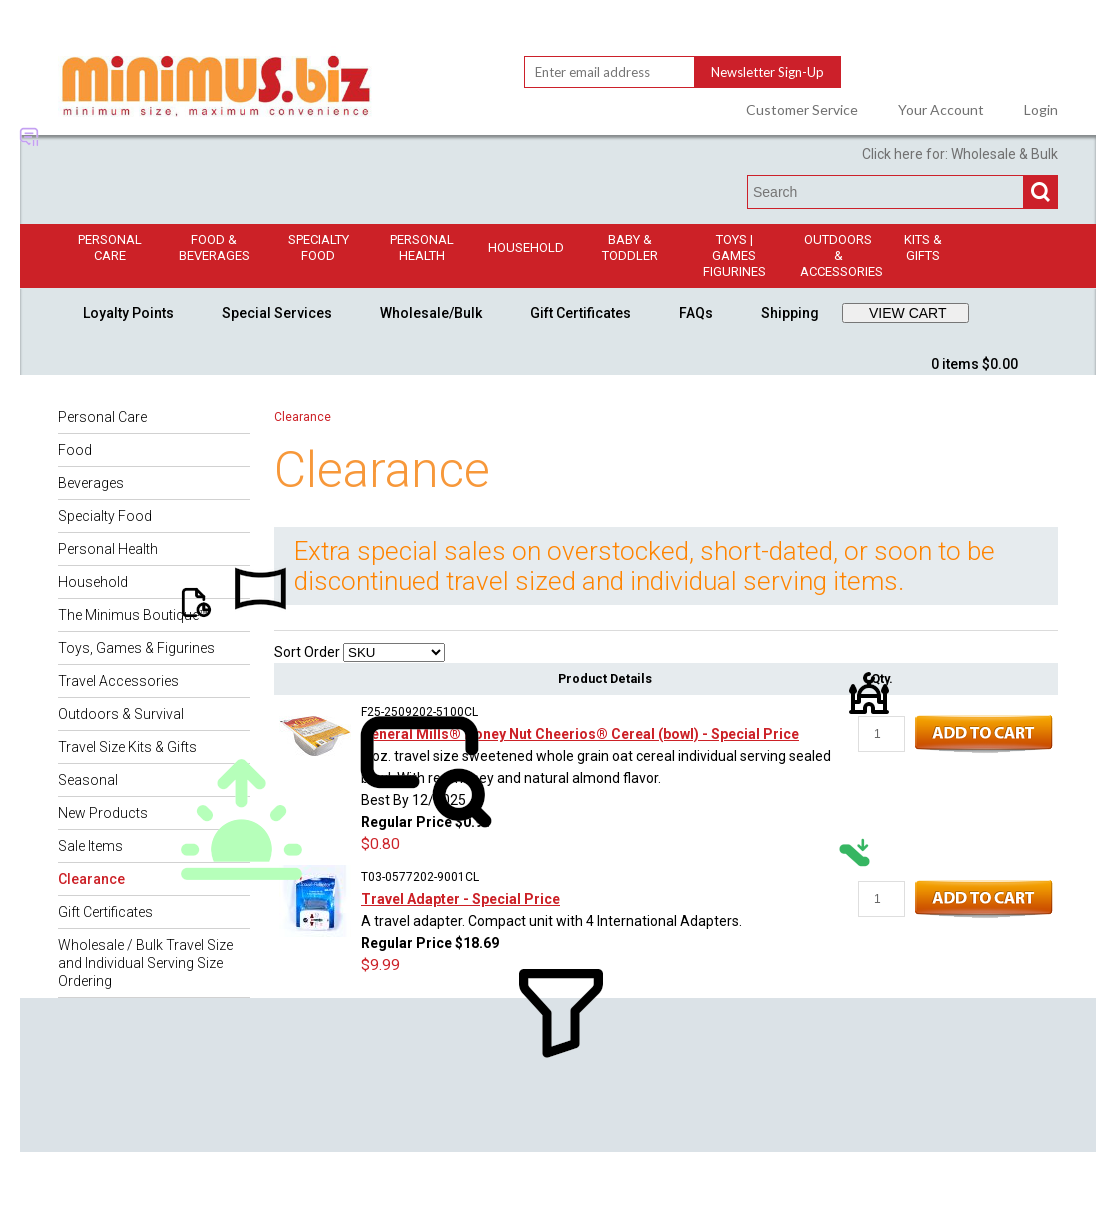 The height and width of the screenshot is (1206, 1116). I want to click on set alarm for sunrise or morning wake-up, so click(241, 819).